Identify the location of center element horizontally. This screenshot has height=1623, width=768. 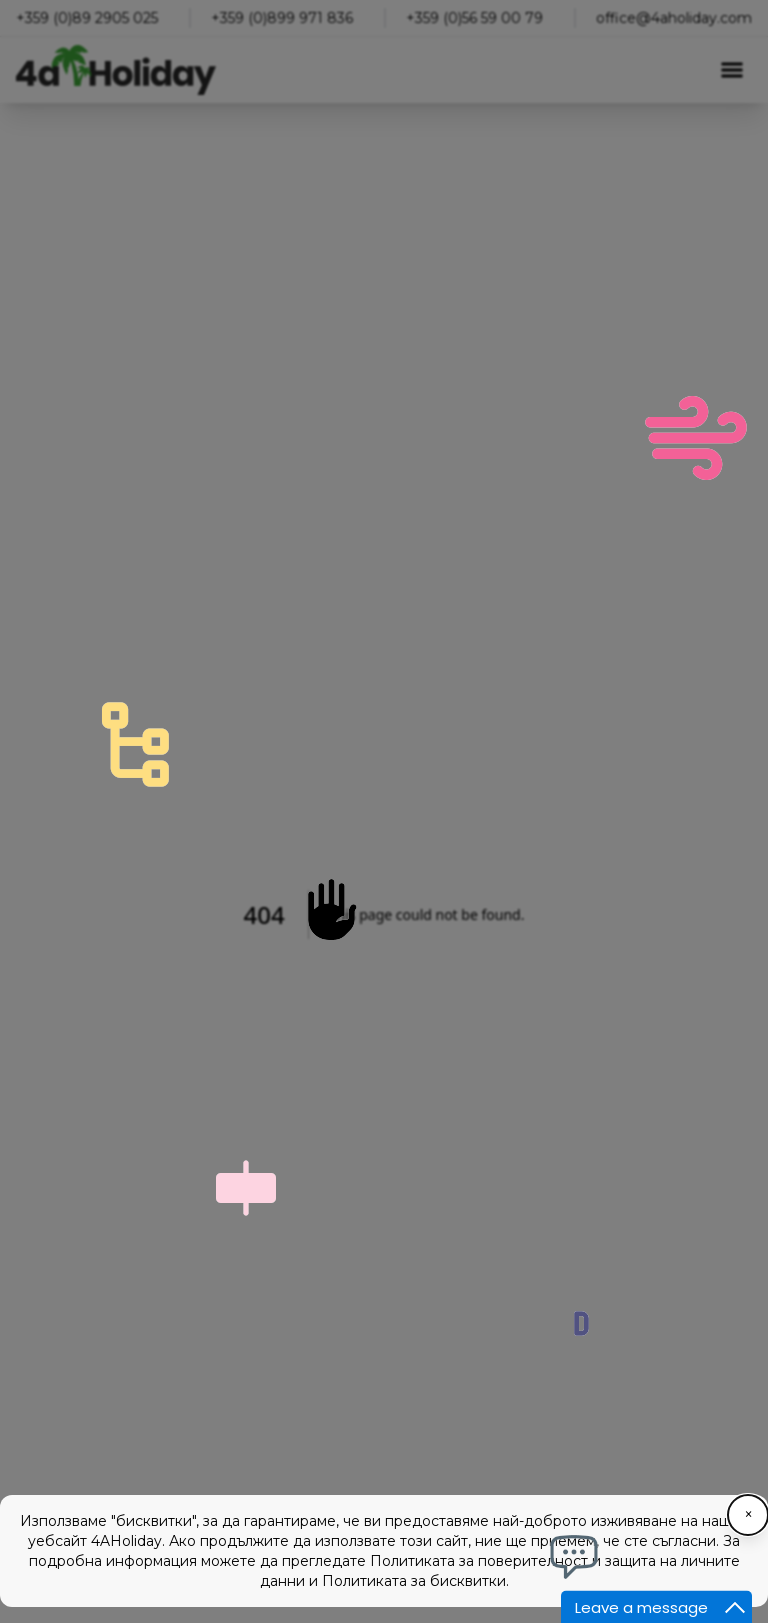
(246, 1188).